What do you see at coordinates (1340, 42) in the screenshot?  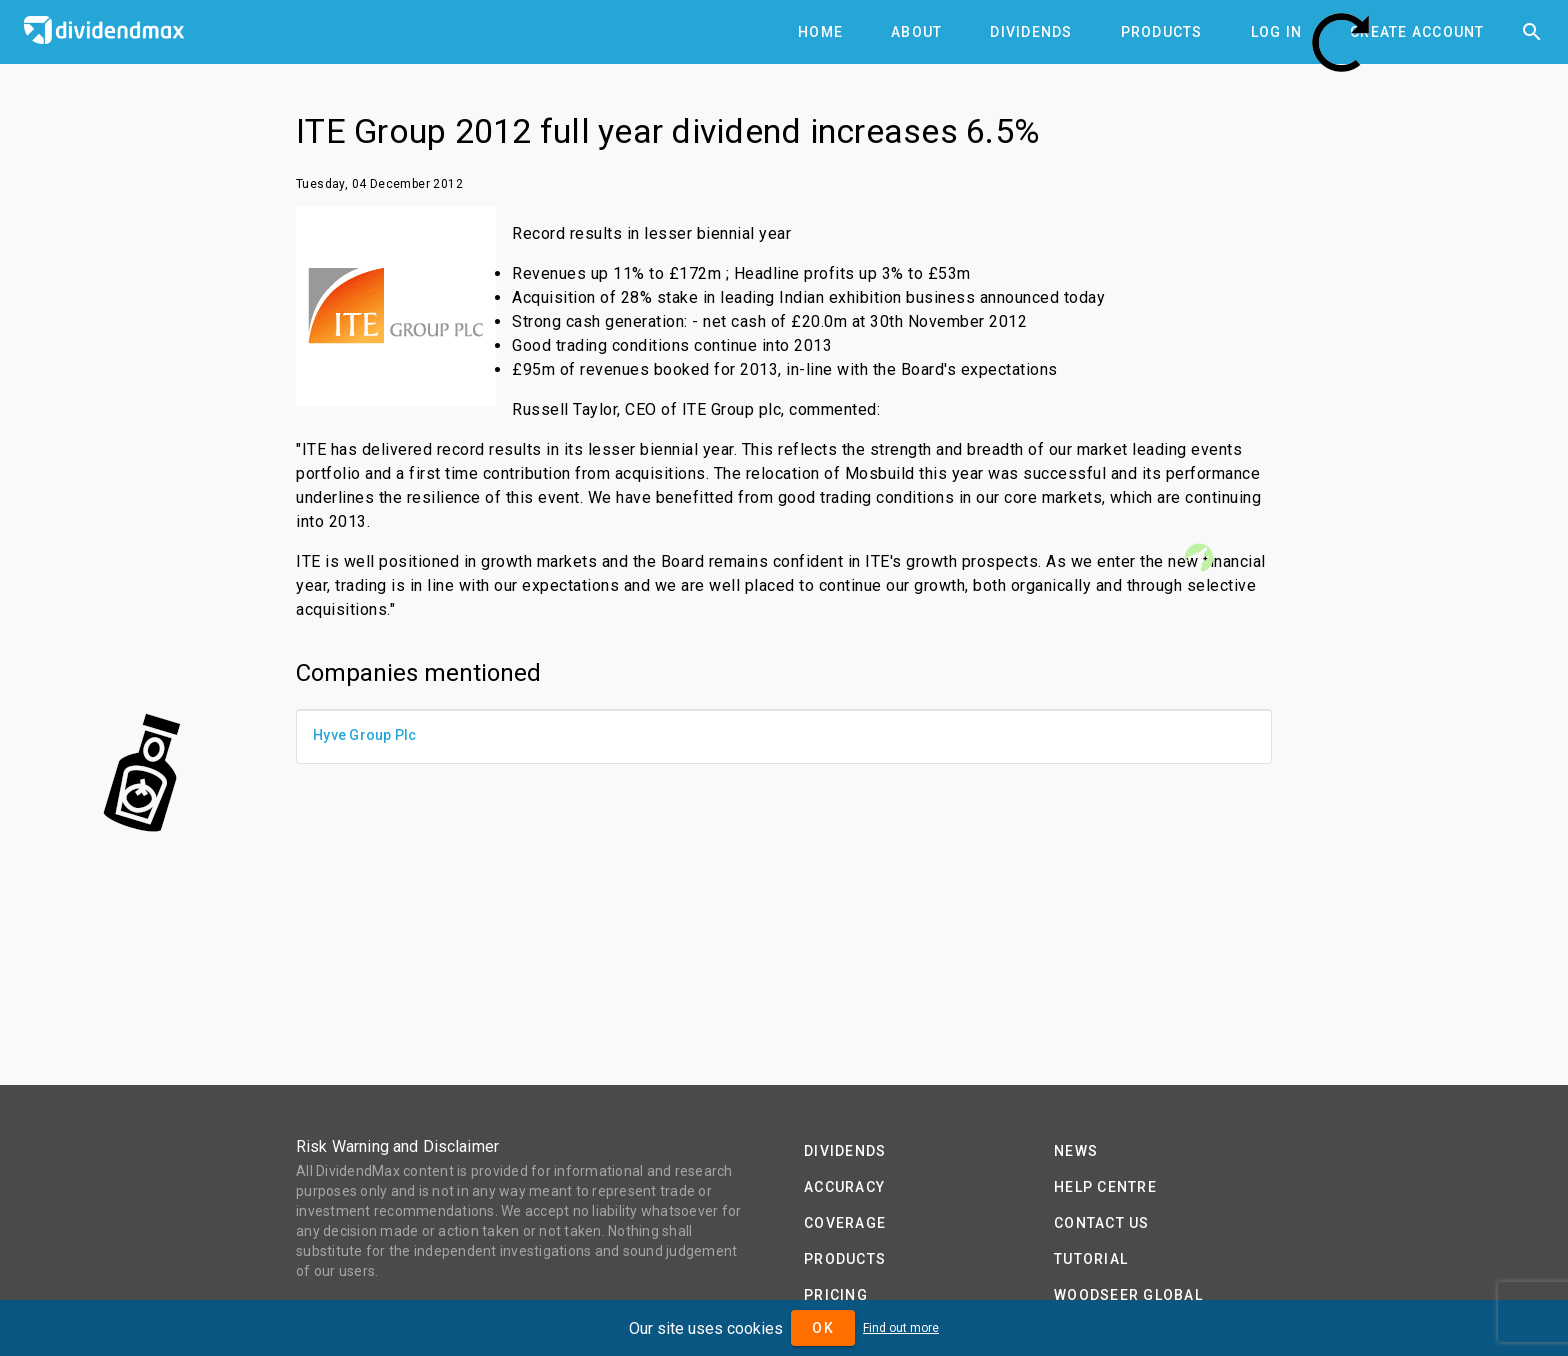 I see `rotate object clockwise` at bounding box center [1340, 42].